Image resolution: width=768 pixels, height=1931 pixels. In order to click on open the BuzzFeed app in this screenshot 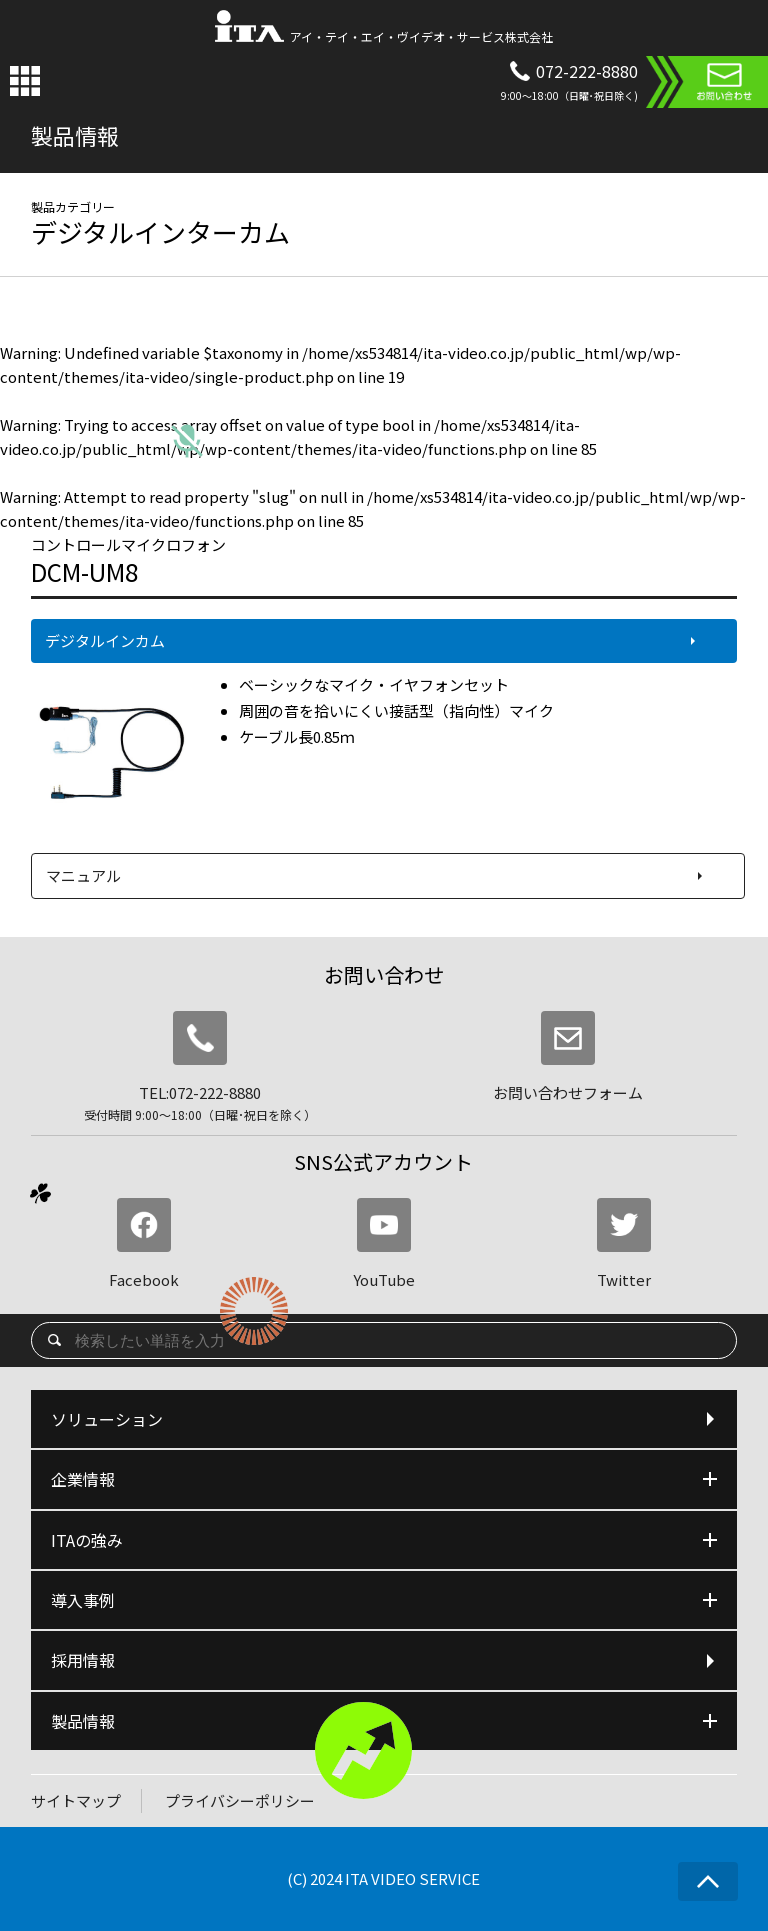, I will do `click(363, 1750)`.